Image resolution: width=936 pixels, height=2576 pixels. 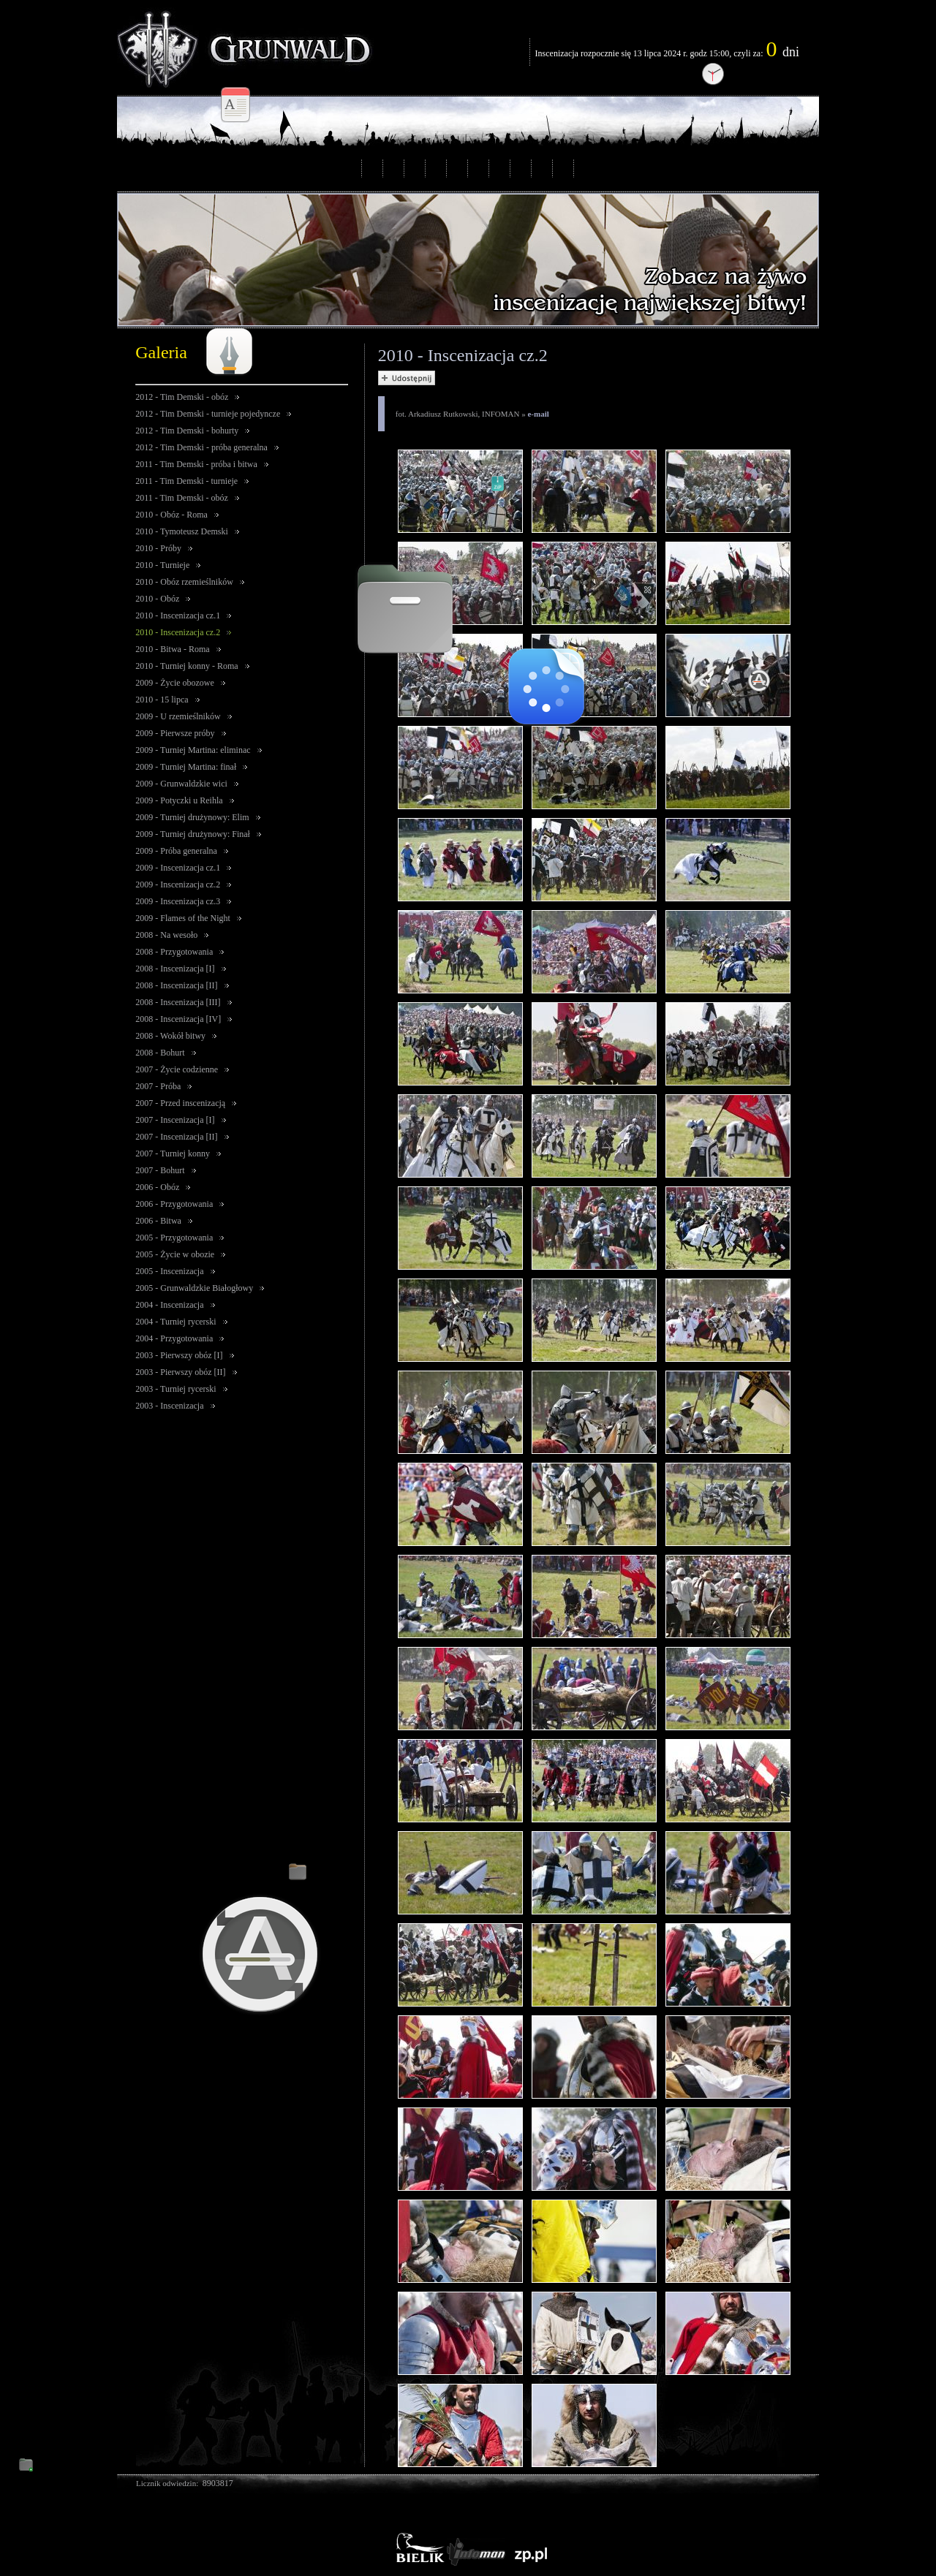 I want to click on open words document editor, so click(x=229, y=351).